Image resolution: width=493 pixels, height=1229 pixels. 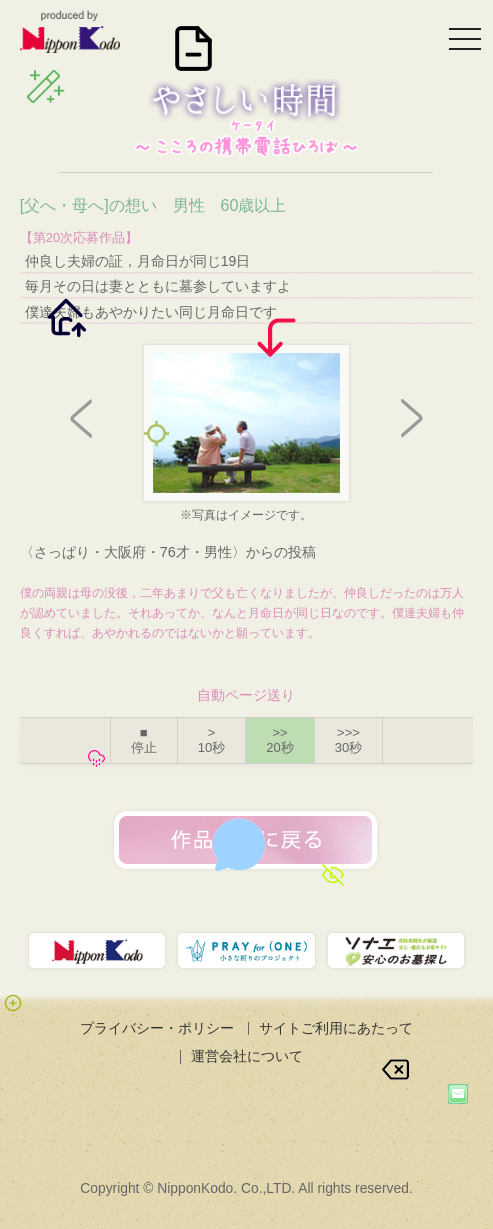 I want to click on go back and down in navigation, so click(x=276, y=337).